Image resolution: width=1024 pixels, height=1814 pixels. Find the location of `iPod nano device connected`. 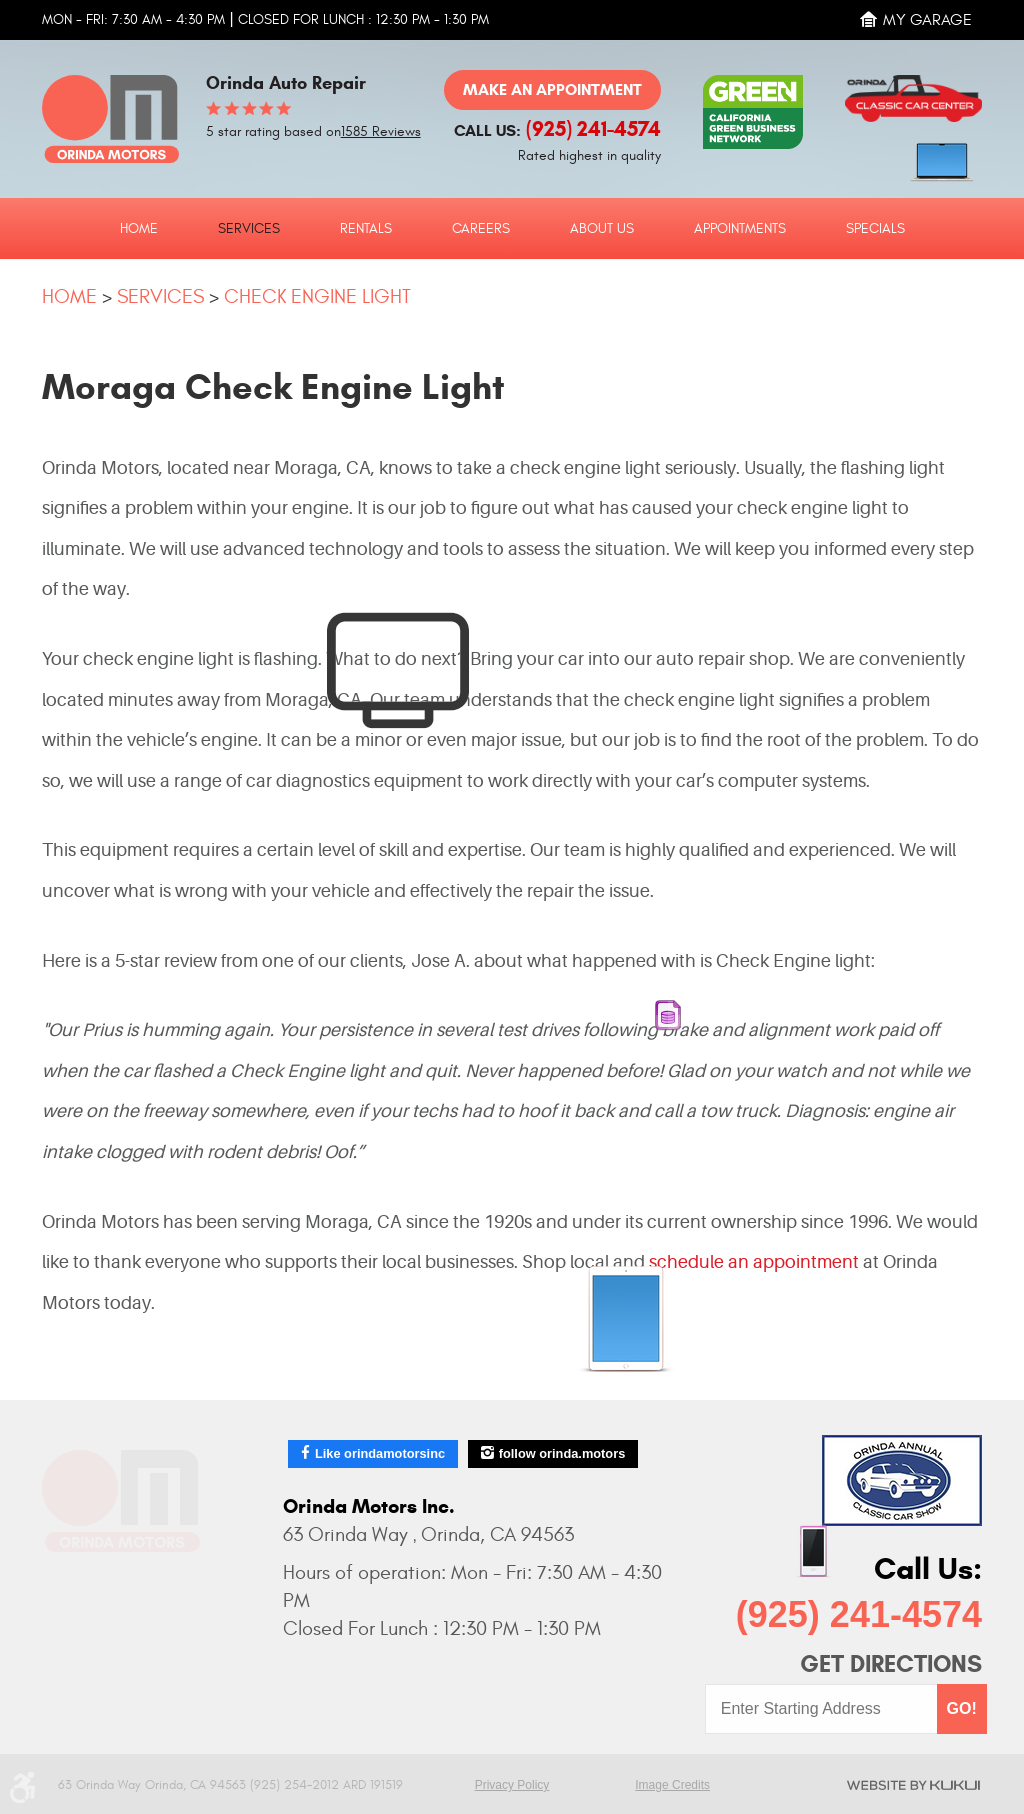

iPod nano device connected is located at coordinates (813, 1551).